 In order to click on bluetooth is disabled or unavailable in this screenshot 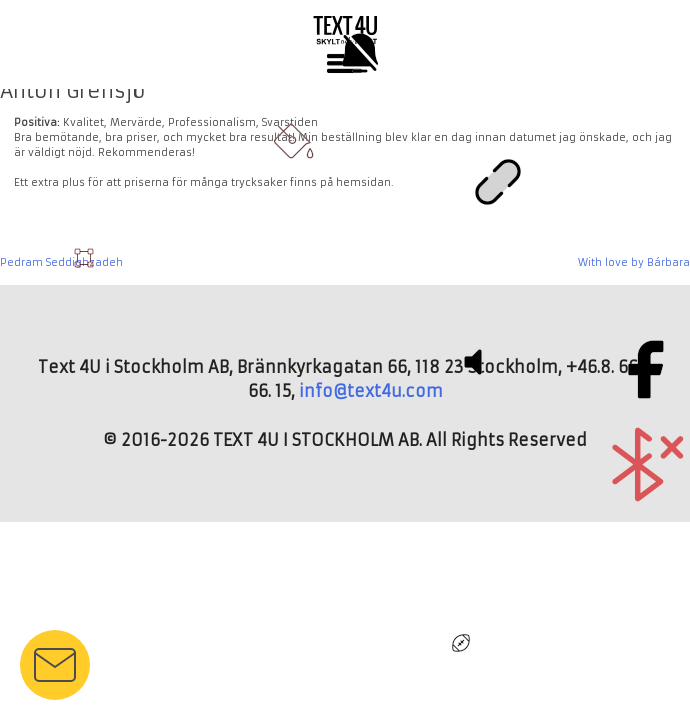, I will do `click(643, 464)`.